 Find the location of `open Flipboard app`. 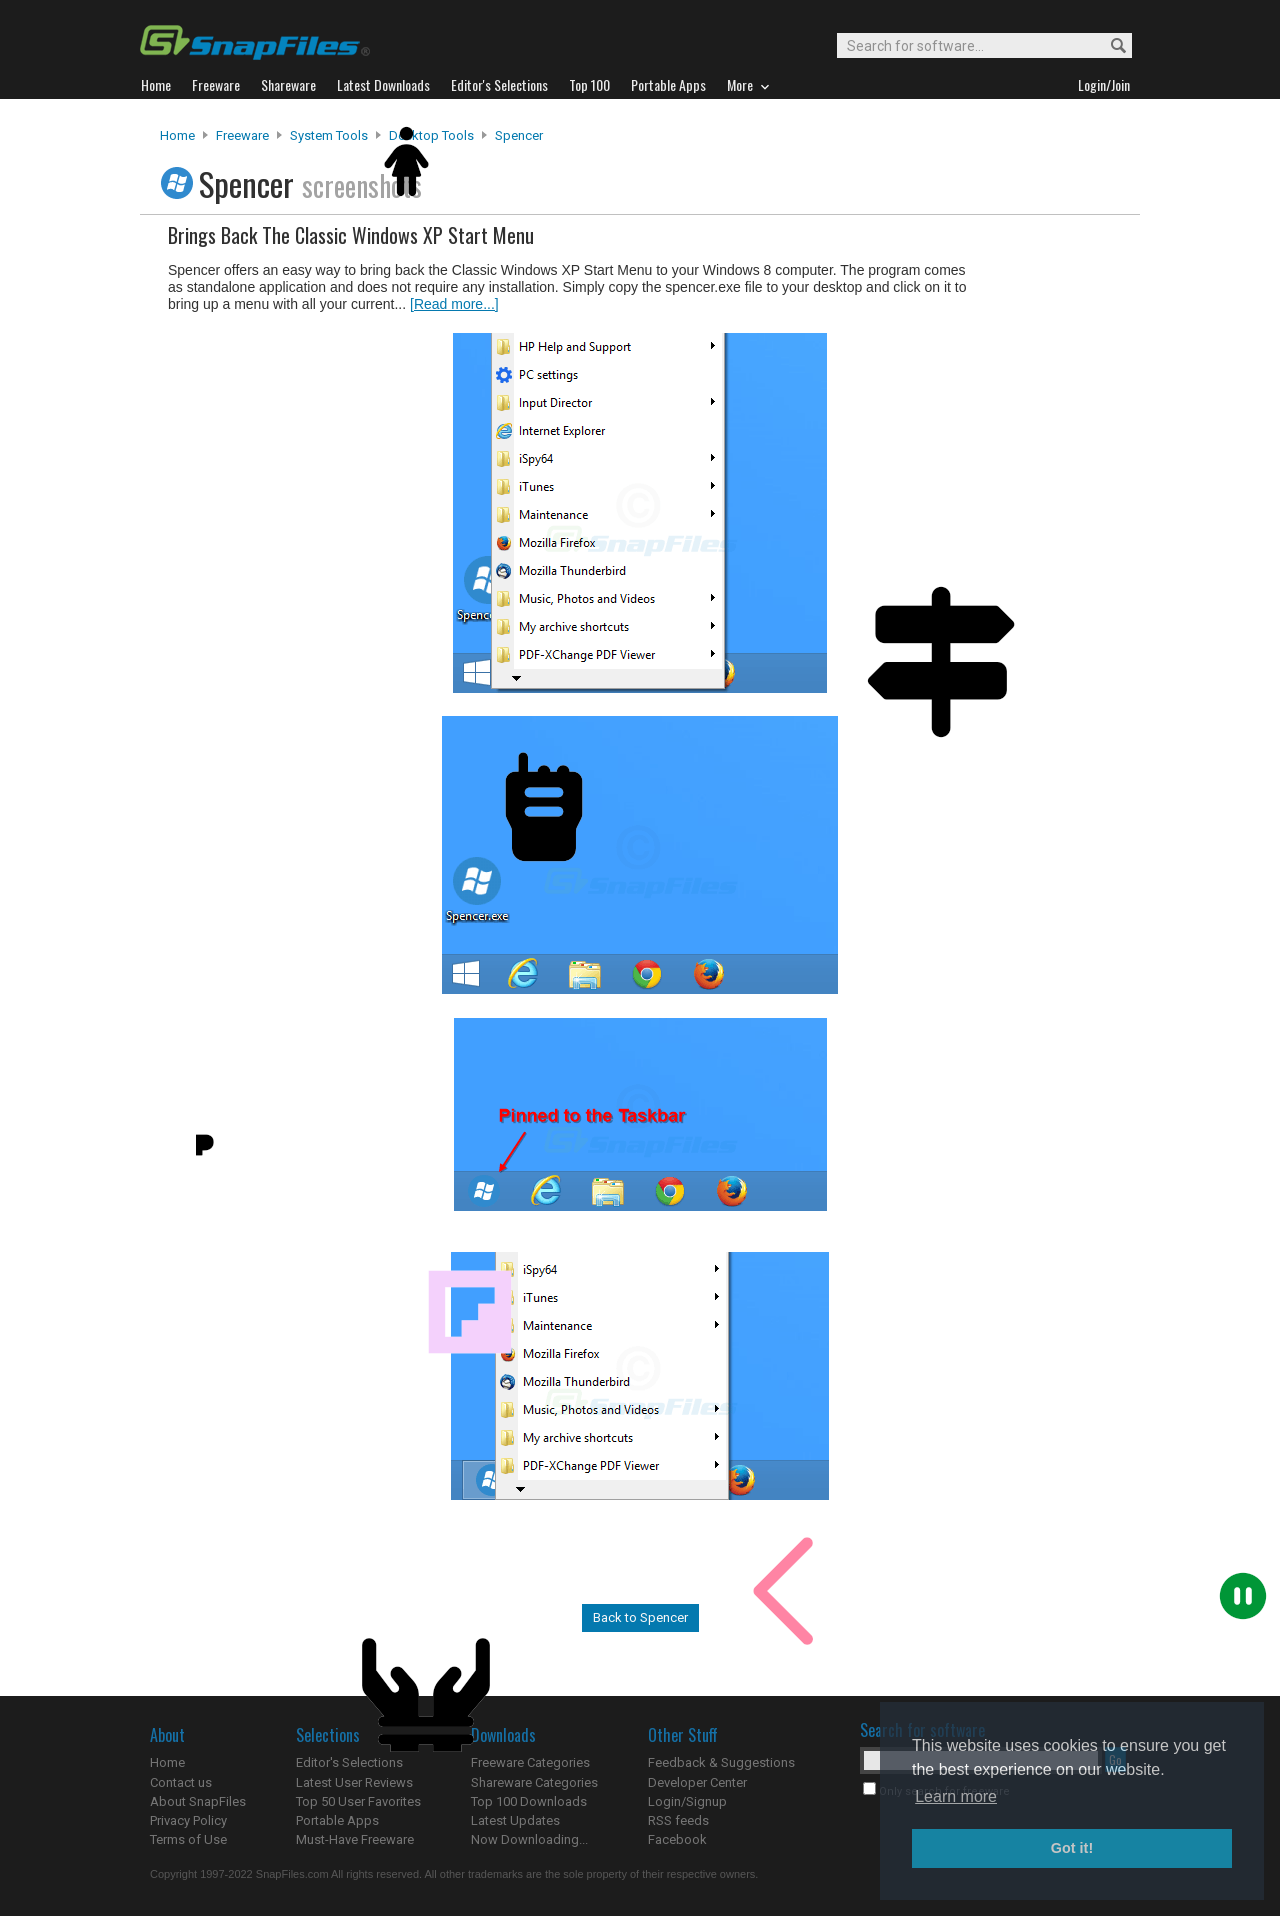

open Flipboard app is located at coordinates (470, 1312).